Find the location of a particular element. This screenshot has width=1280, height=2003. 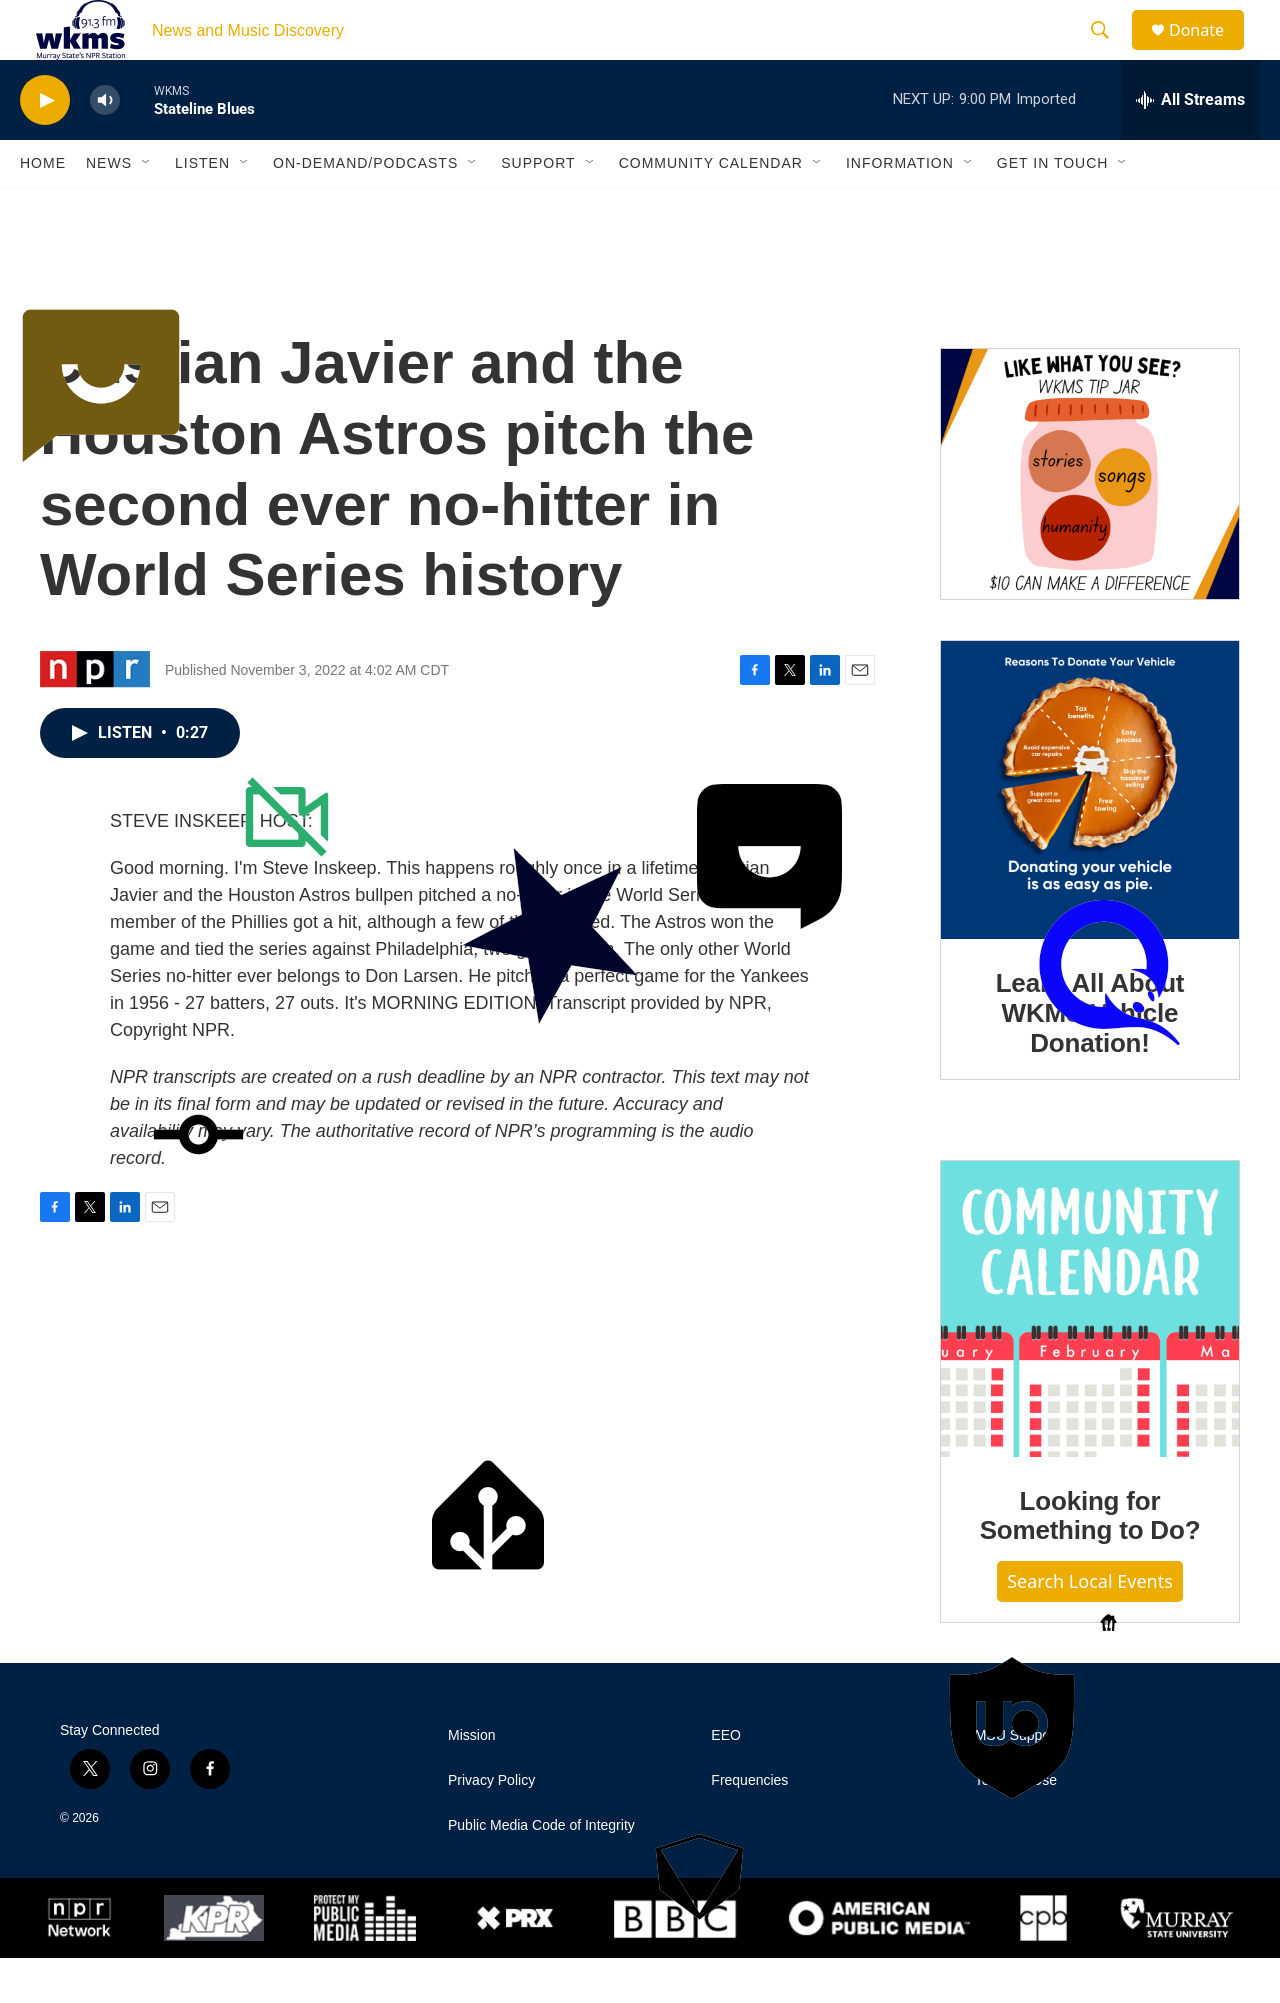

openbase logo is located at coordinates (699, 1874).